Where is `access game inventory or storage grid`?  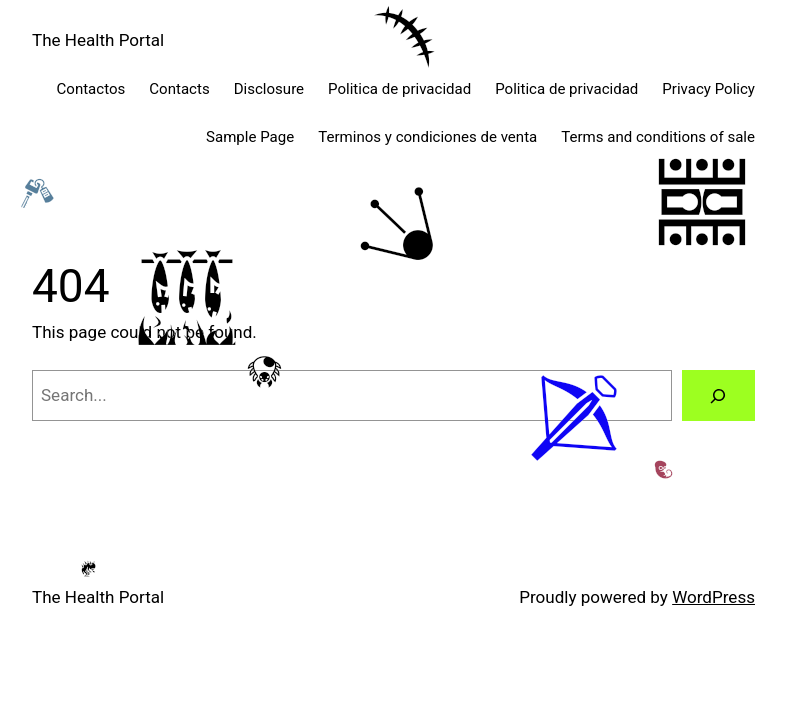
access game inventory or storage grid is located at coordinates (702, 202).